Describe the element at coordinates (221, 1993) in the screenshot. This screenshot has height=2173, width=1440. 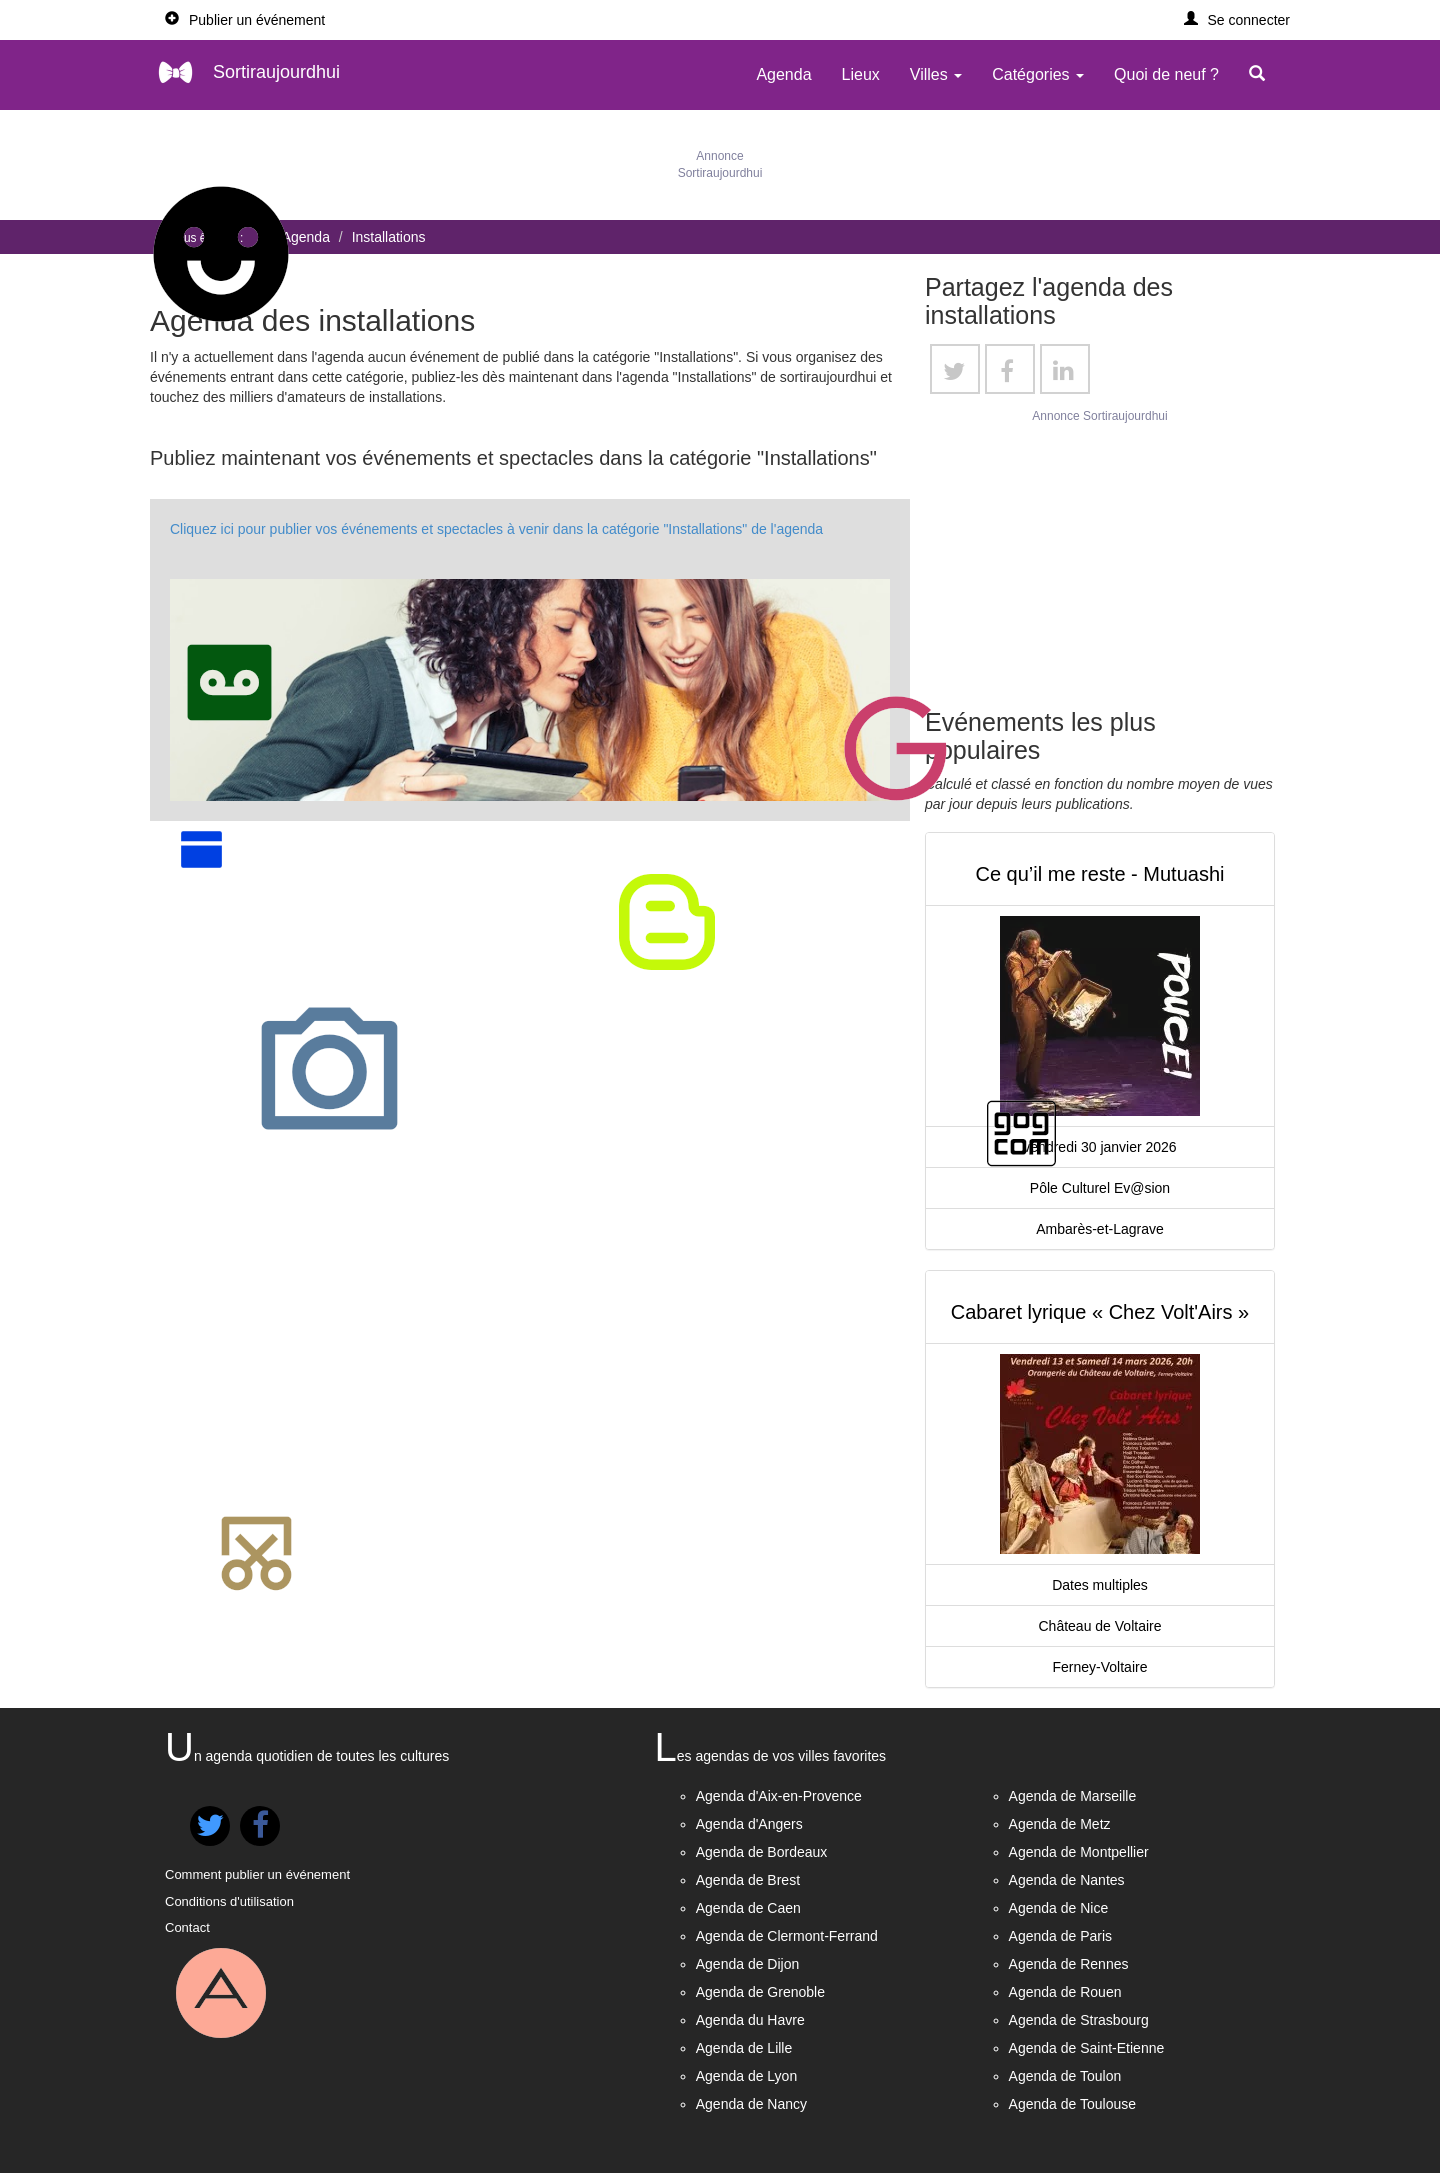
I see `app.net (adn) logo` at that location.